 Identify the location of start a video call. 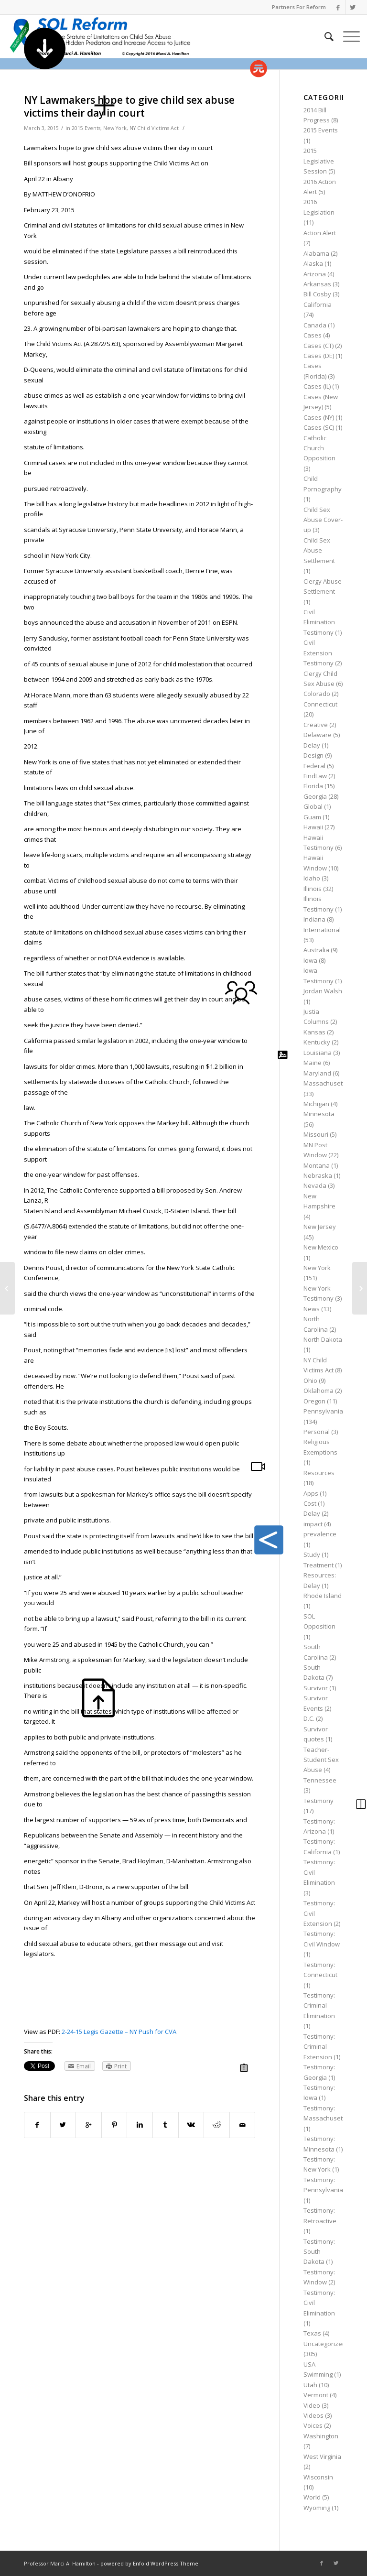
(258, 1467).